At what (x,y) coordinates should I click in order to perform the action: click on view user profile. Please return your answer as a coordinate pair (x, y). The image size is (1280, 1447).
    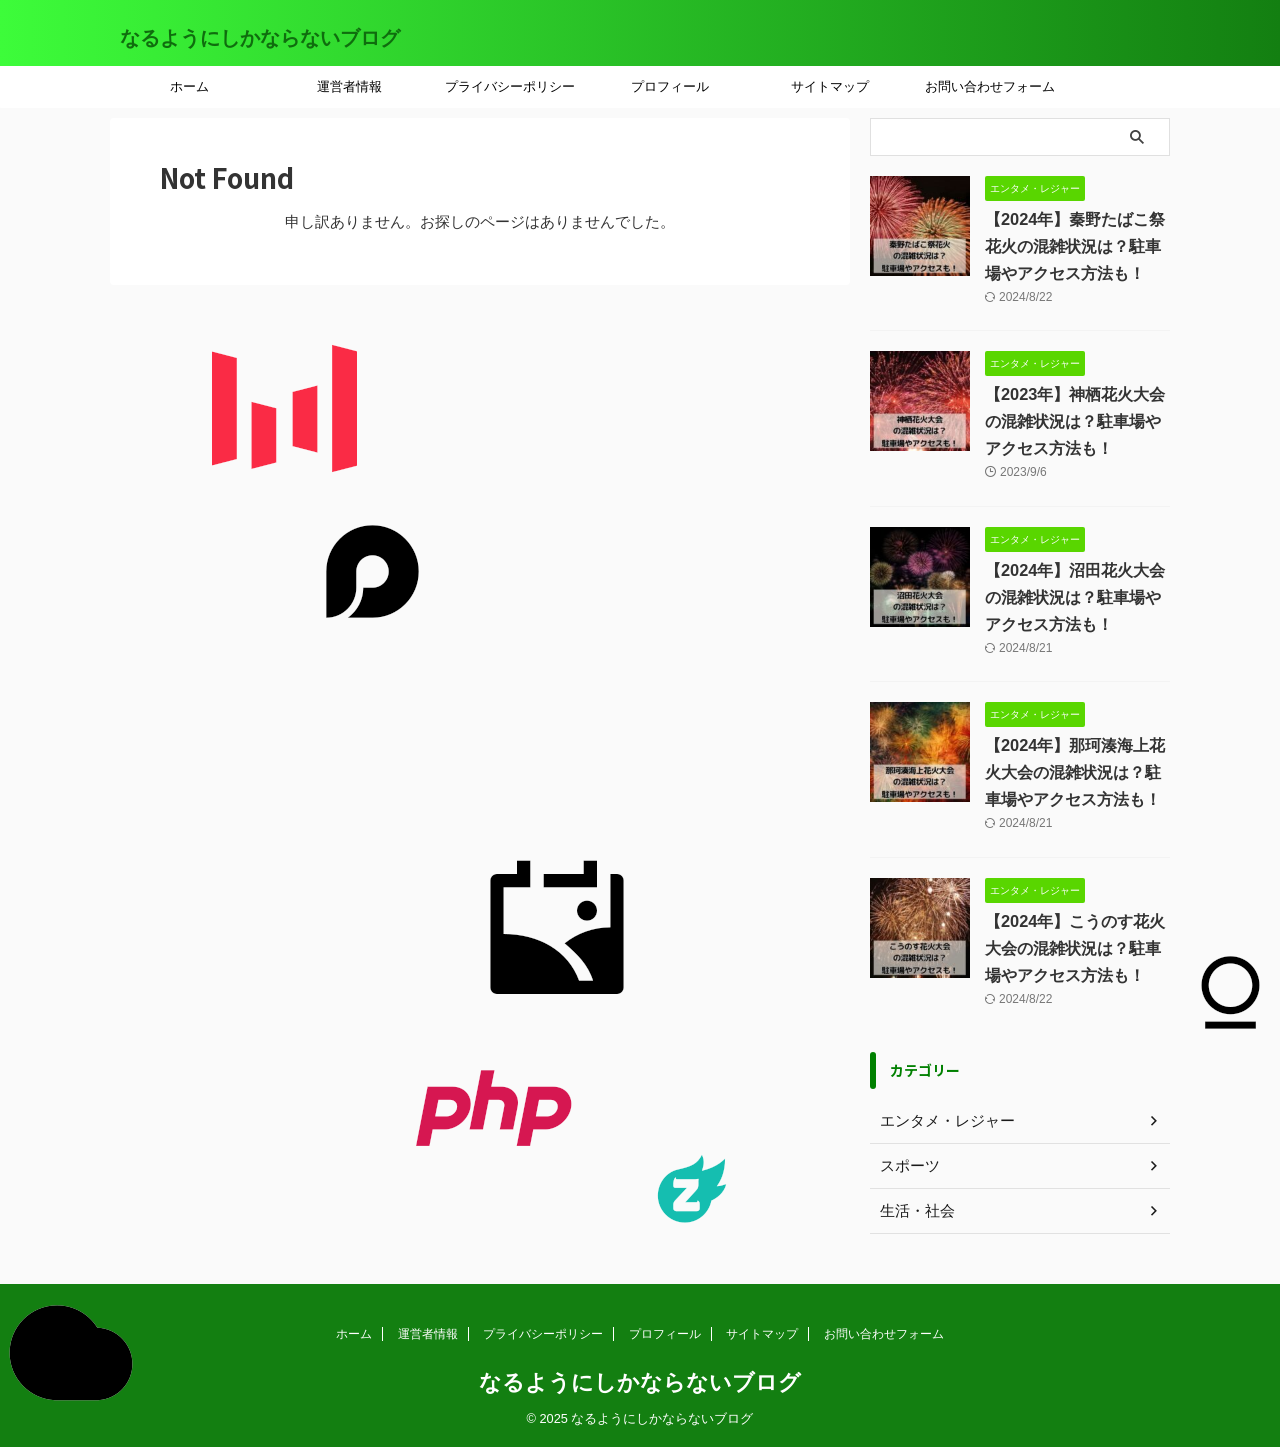
    Looking at the image, I should click on (1230, 992).